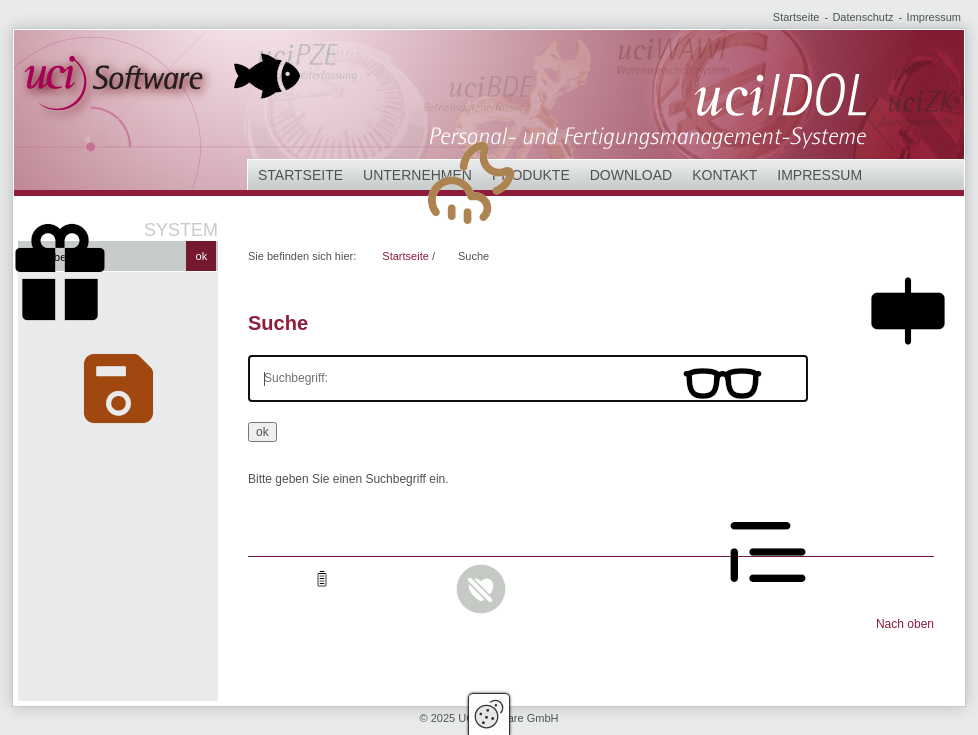 The width and height of the screenshot is (978, 735). I want to click on access gifts or rewards, so click(60, 272).